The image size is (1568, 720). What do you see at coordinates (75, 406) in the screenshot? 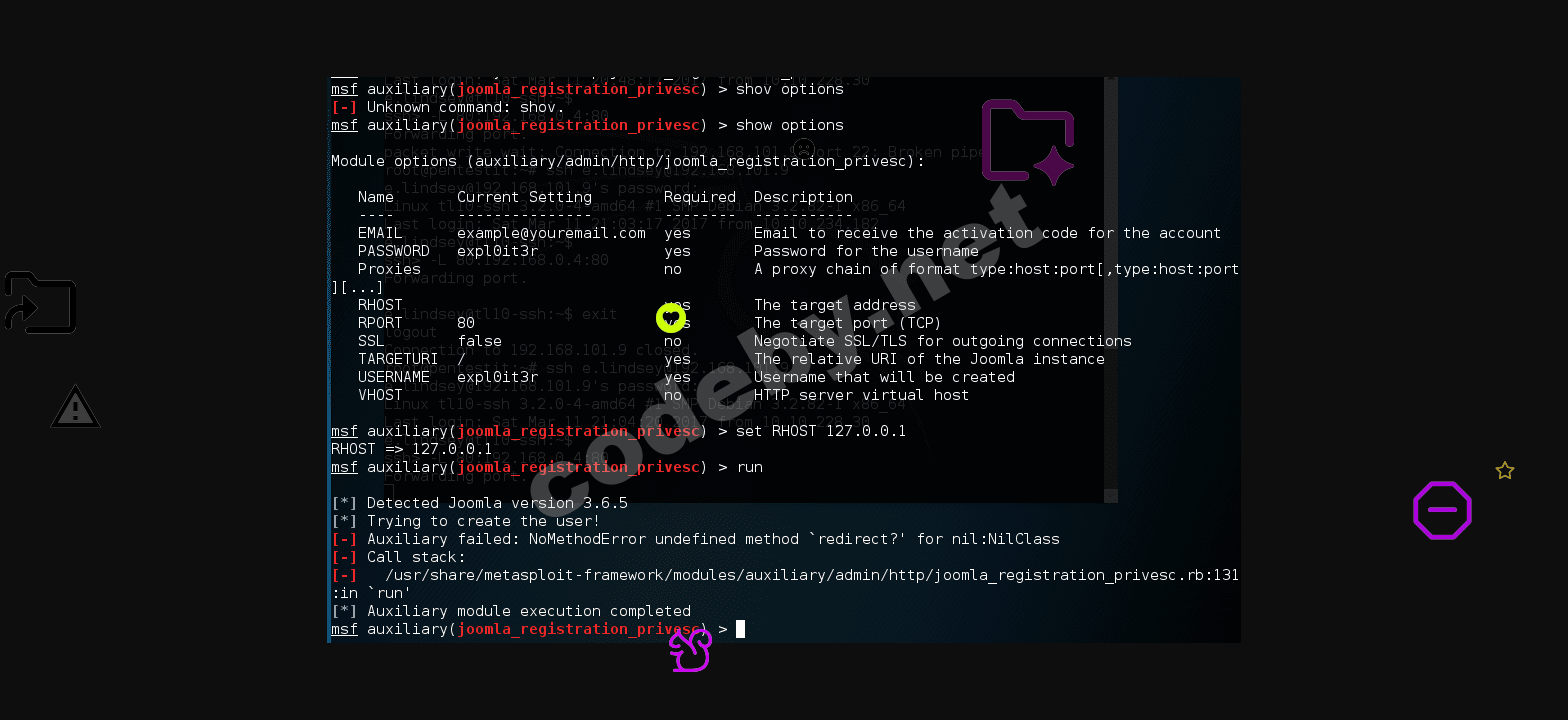
I see `indicates a warning or potential issue` at bounding box center [75, 406].